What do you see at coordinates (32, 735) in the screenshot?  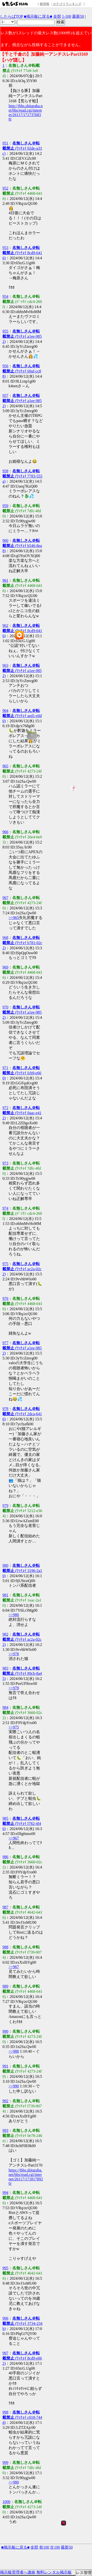 I see `open the file manager app` at bounding box center [32, 735].